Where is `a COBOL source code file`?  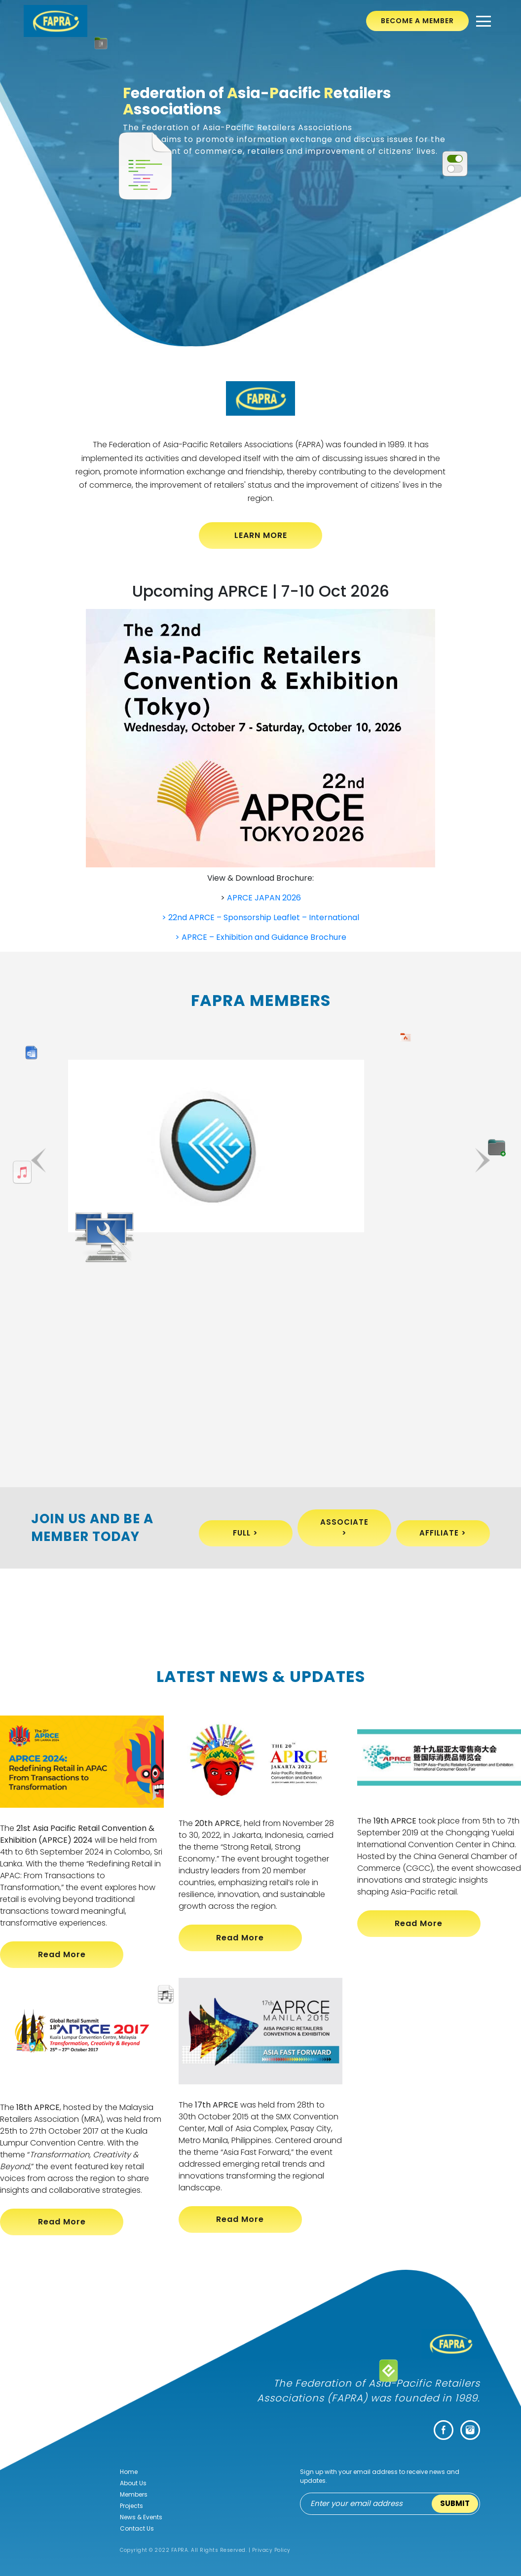
a COBOL source code file is located at coordinates (145, 166).